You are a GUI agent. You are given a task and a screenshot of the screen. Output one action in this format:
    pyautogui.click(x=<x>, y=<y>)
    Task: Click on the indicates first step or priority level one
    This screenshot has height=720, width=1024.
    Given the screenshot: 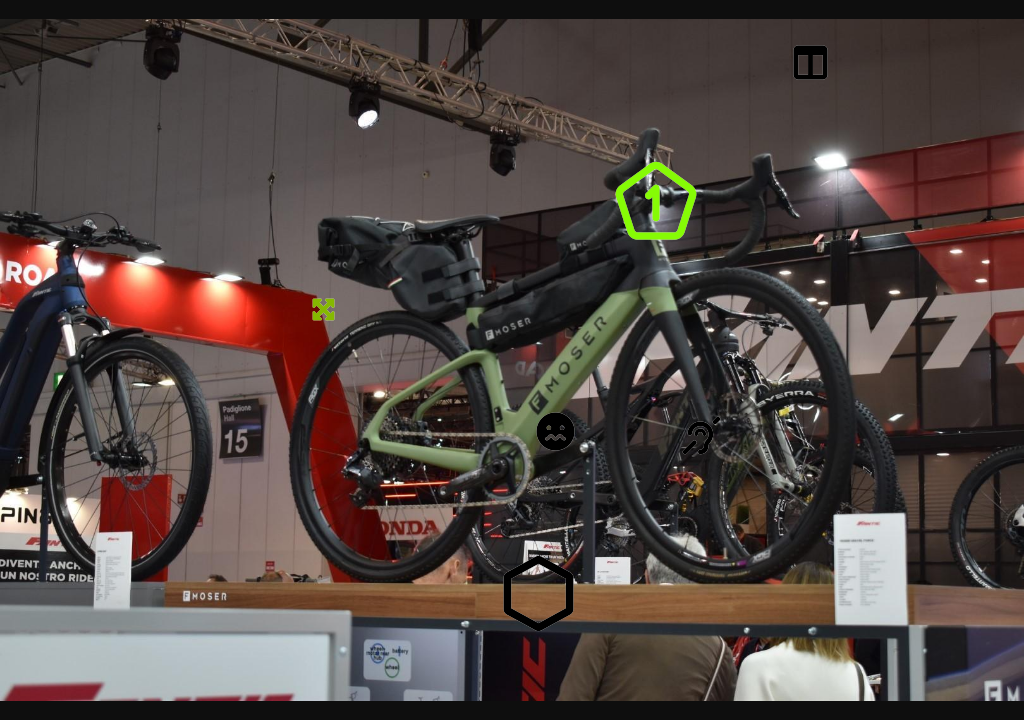 What is the action you would take?
    pyautogui.click(x=656, y=203)
    